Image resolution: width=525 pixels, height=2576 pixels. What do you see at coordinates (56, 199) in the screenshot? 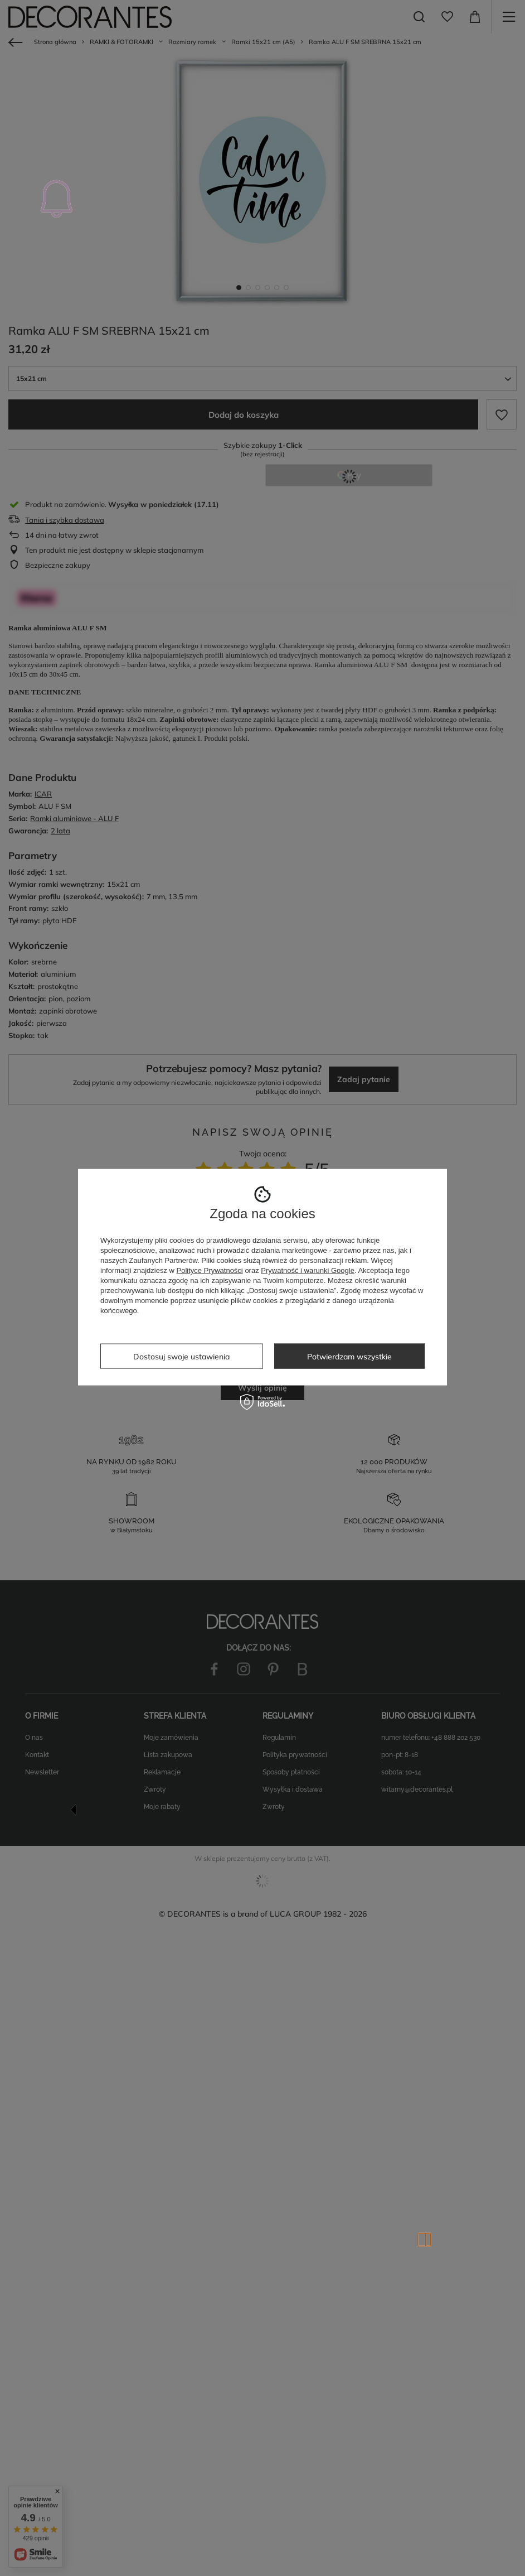
I see `view notifications` at bounding box center [56, 199].